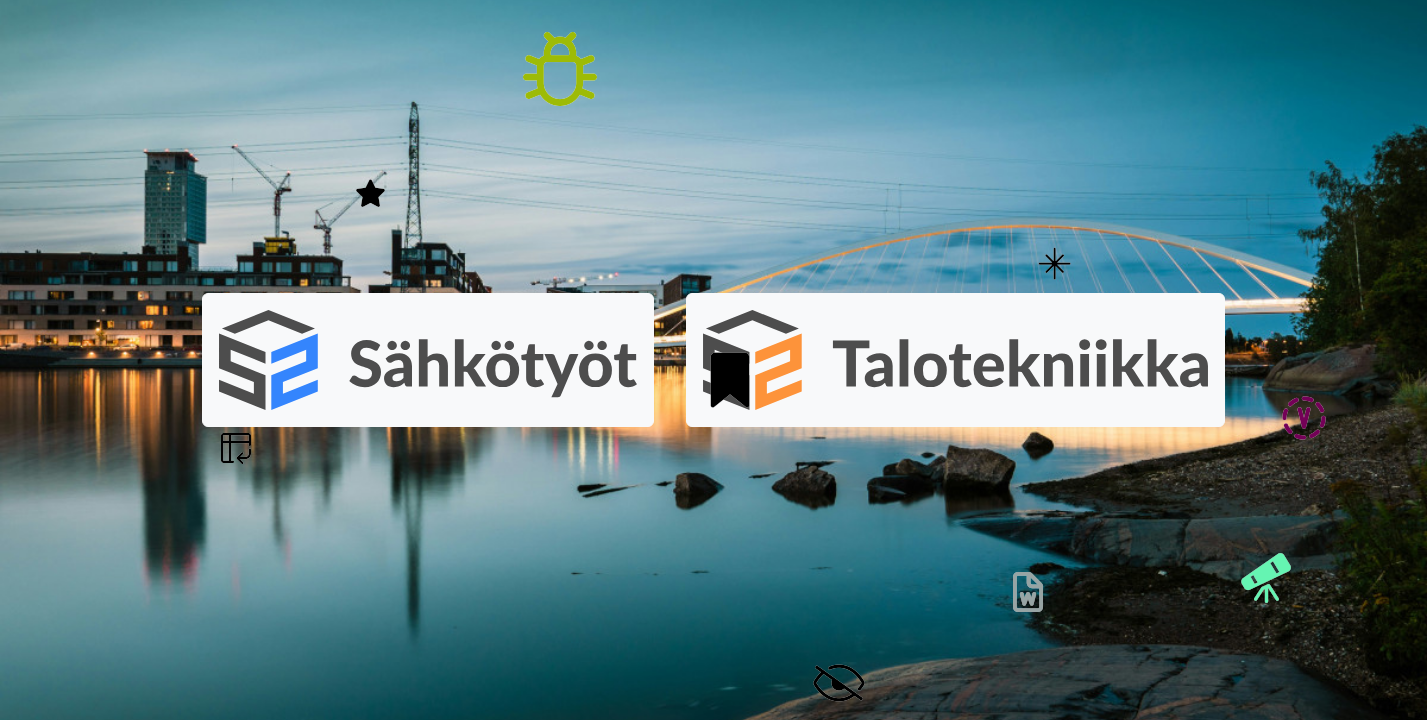 The width and height of the screenshot is (1427, 720). Describe the element at coordinates (560, 69) in the screenshot. I see `report a bug or issue` at that location.